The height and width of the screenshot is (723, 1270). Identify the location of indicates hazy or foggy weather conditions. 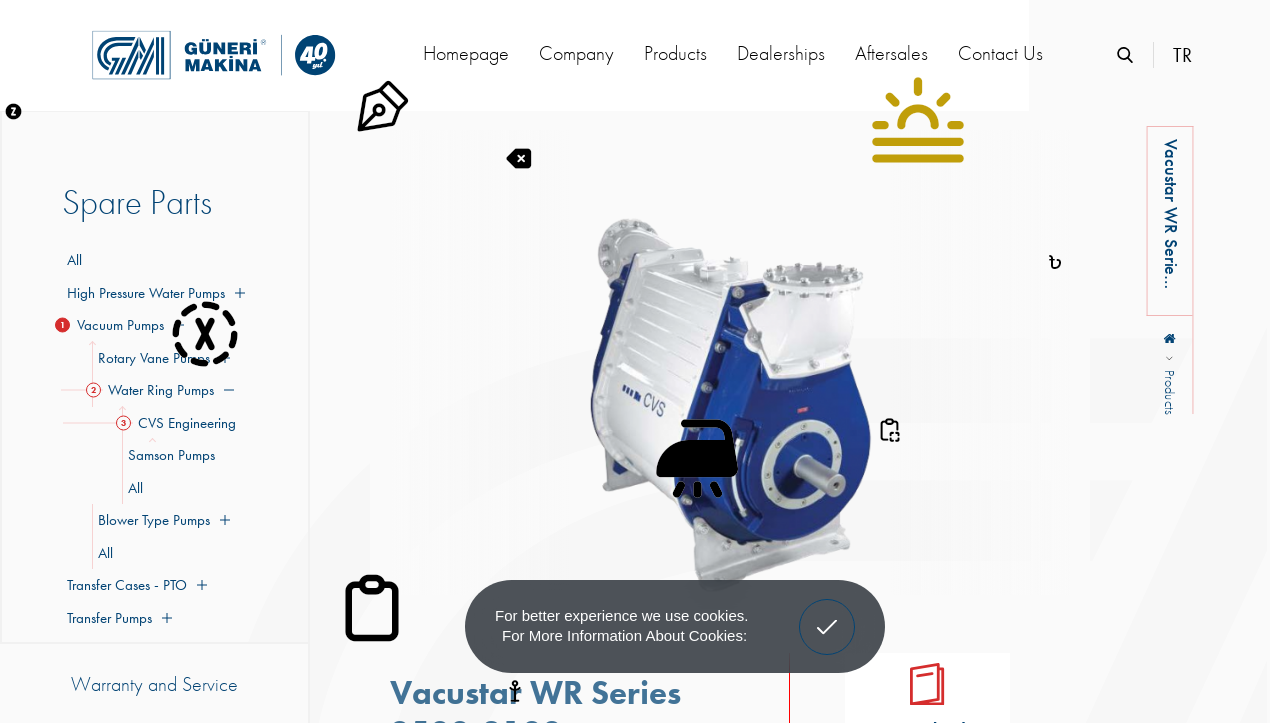
(918, 121).